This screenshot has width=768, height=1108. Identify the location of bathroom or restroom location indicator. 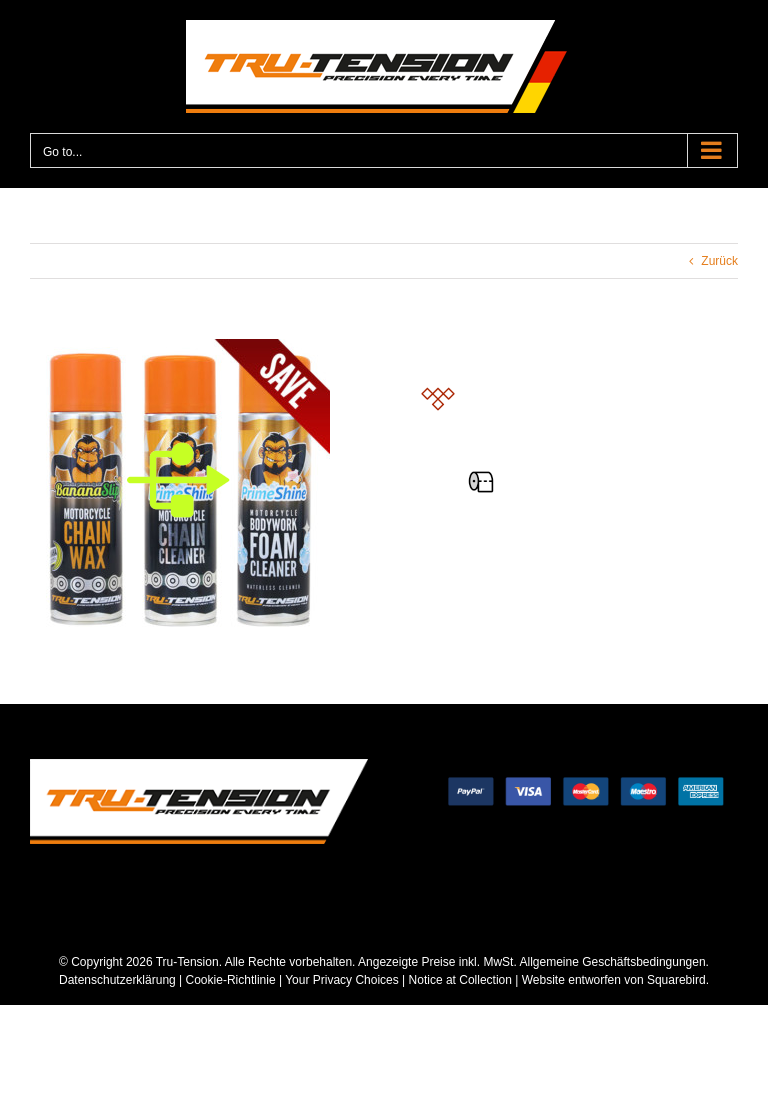
(481, 482).